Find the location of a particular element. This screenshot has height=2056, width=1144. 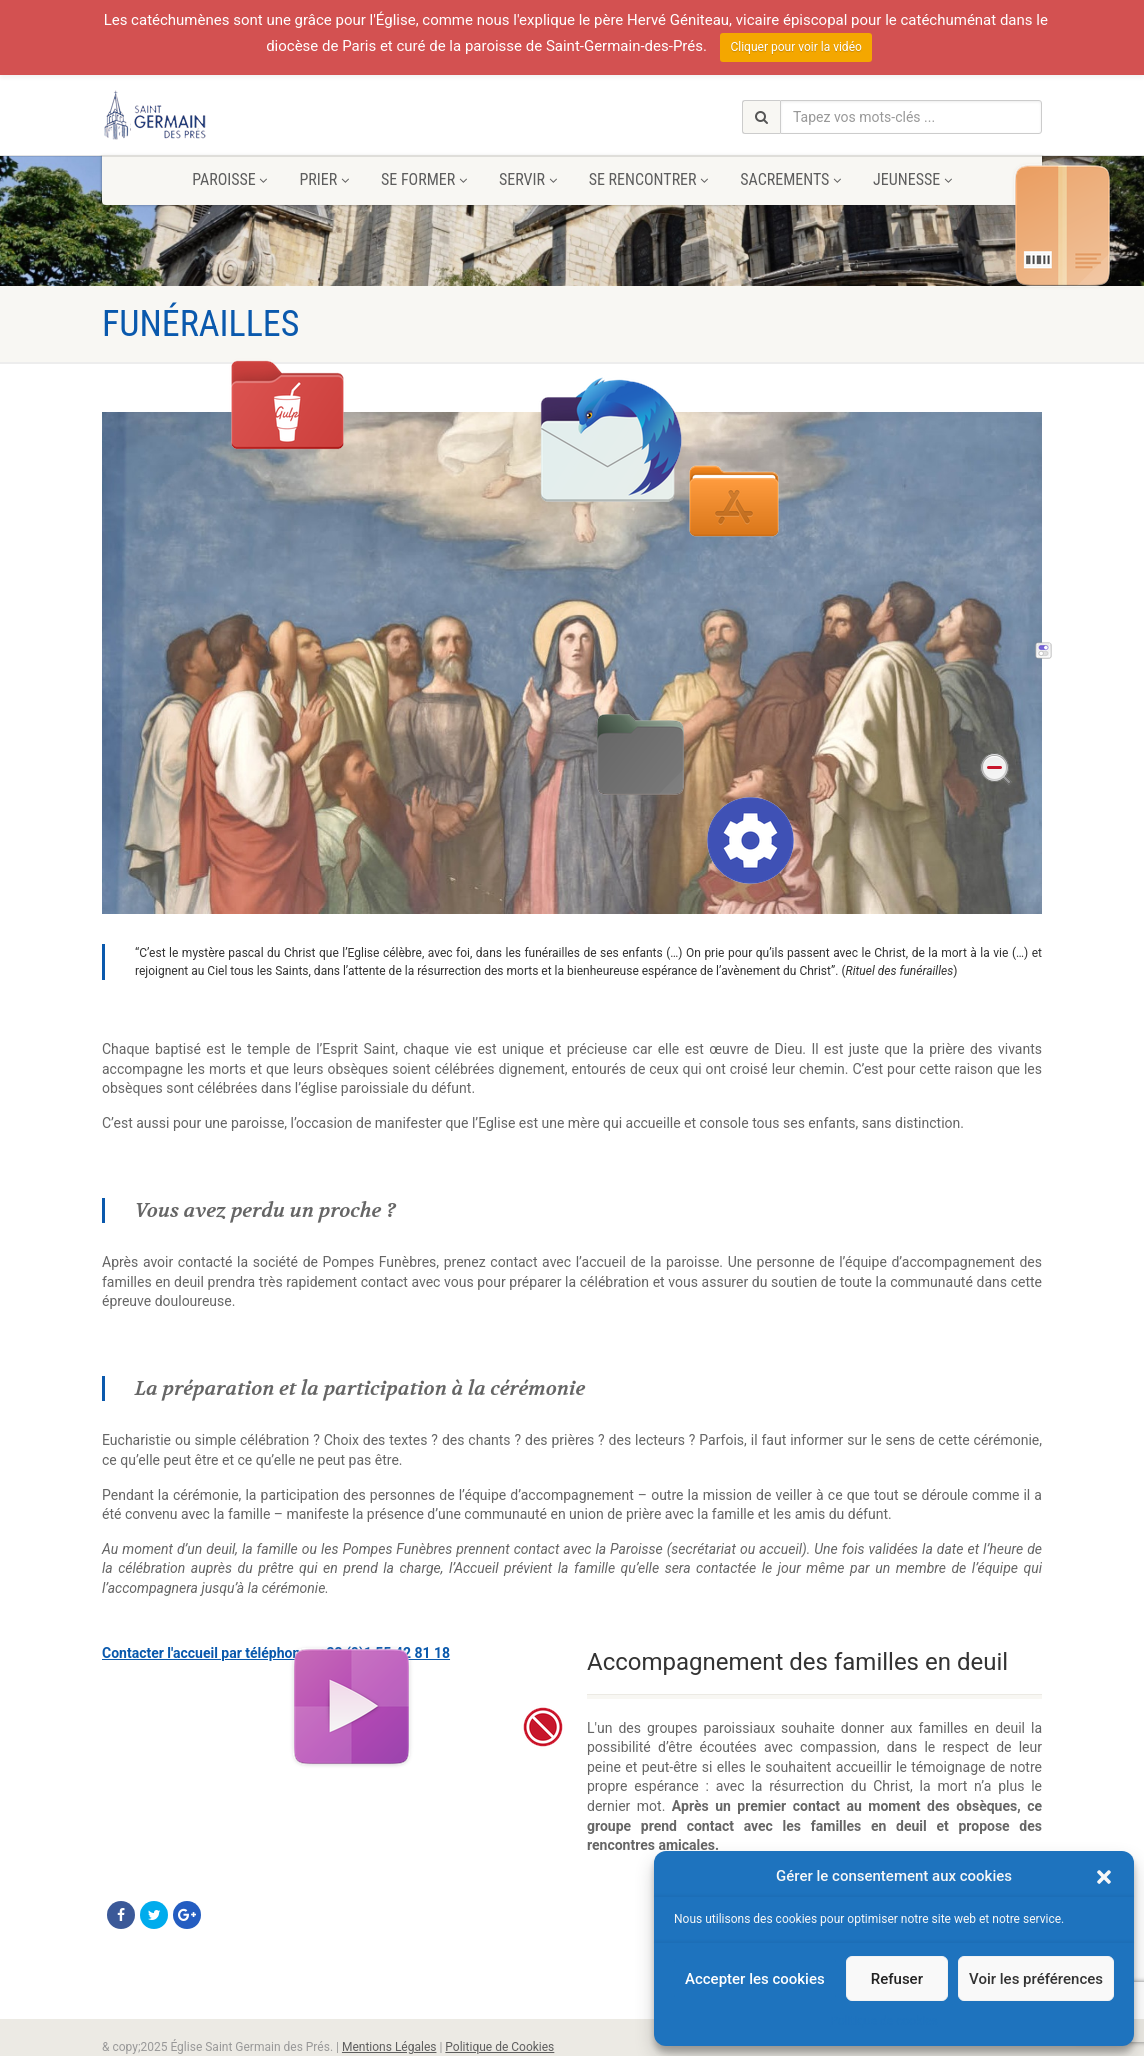

remove a group or team is located at coordinates (543, 1727).